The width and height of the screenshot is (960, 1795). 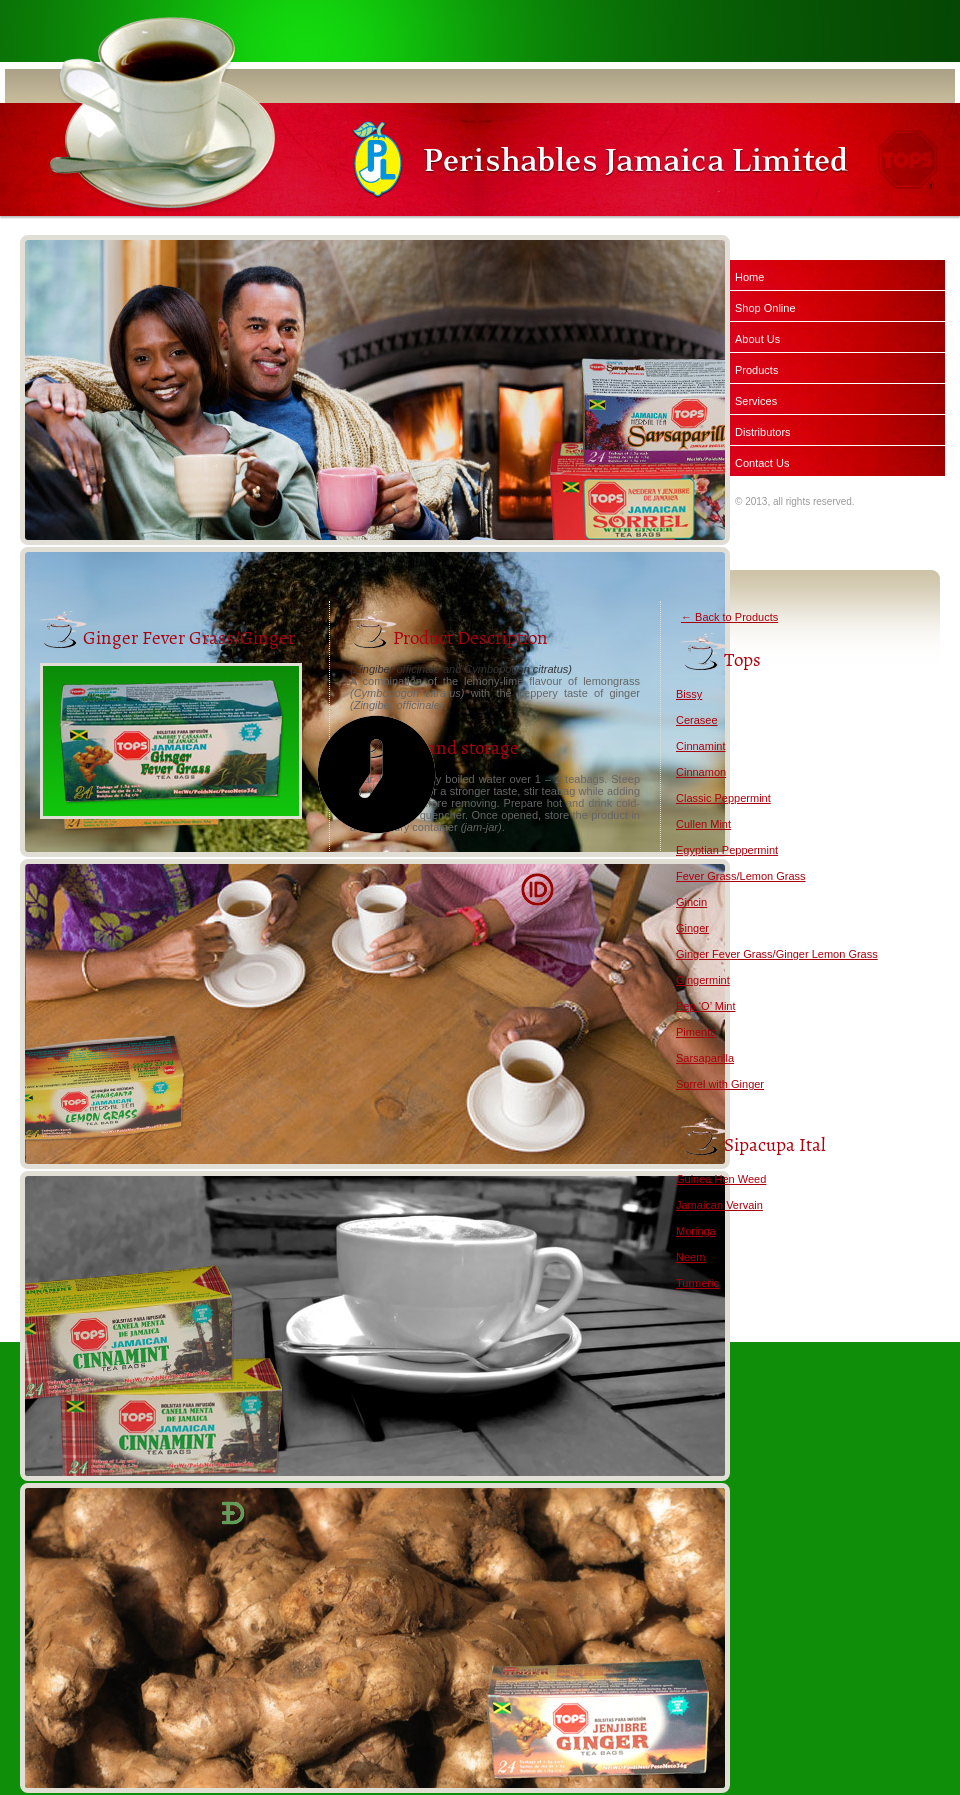 What do you see at coordinates (376, 774) in the screenshot?
I see `indicates the current time is 7 o'clock` at bounding box center [376, 774].